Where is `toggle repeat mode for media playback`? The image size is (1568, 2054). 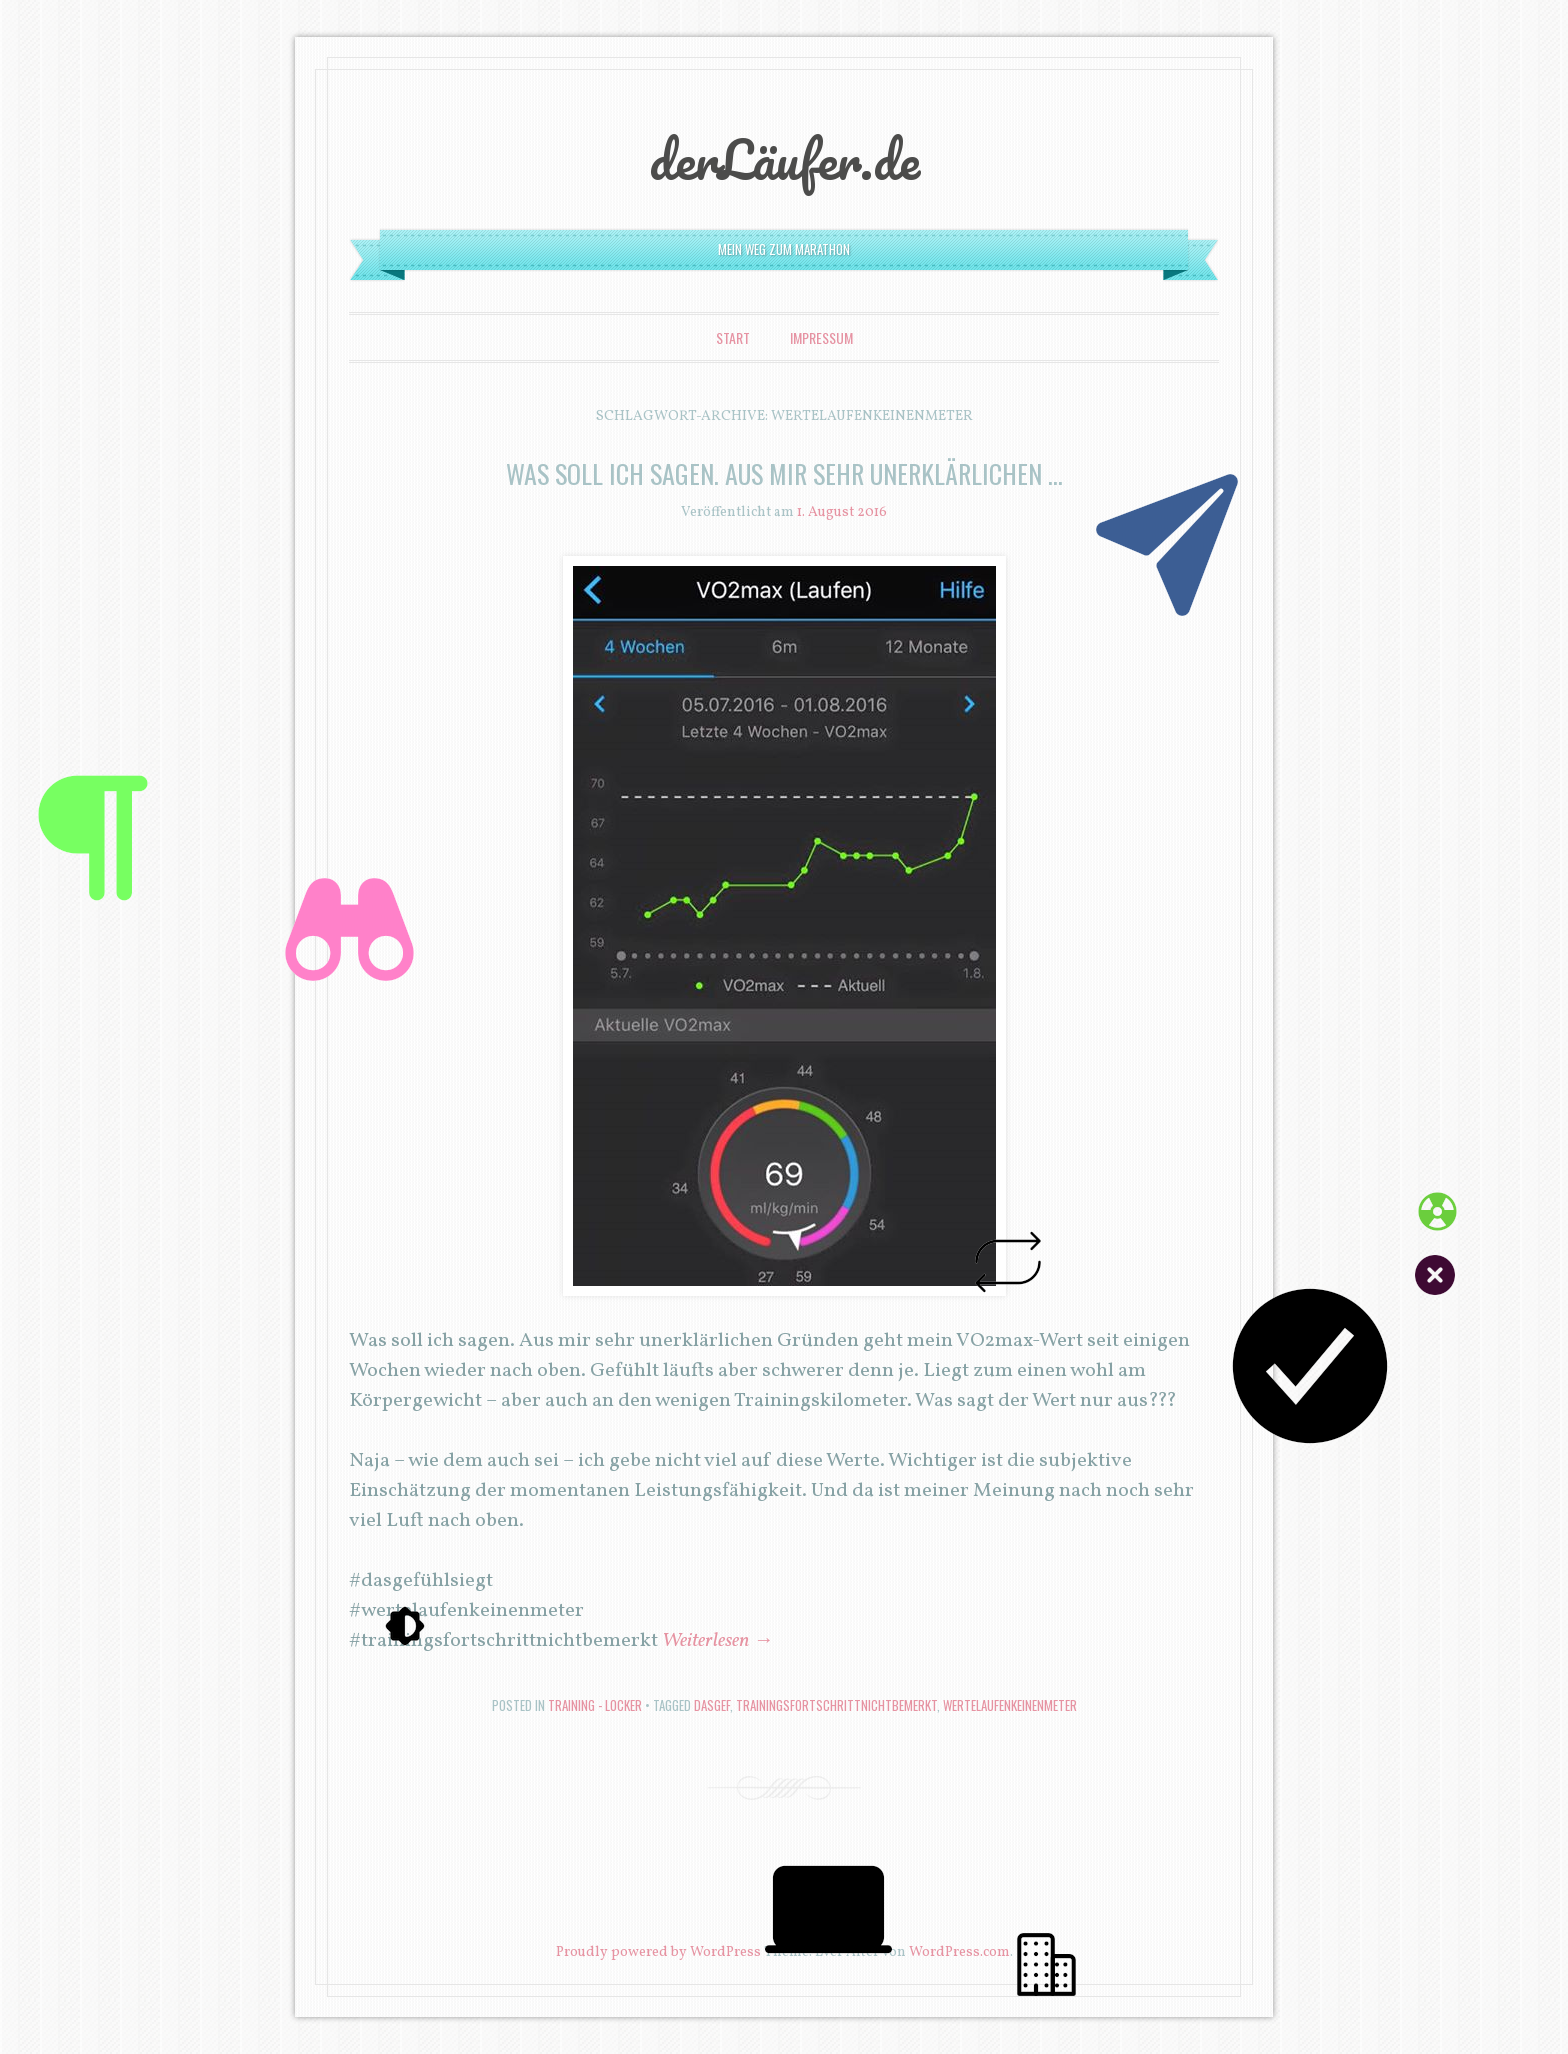 toggle repeat mode for media playback is located at coordinates (1008, 1262).